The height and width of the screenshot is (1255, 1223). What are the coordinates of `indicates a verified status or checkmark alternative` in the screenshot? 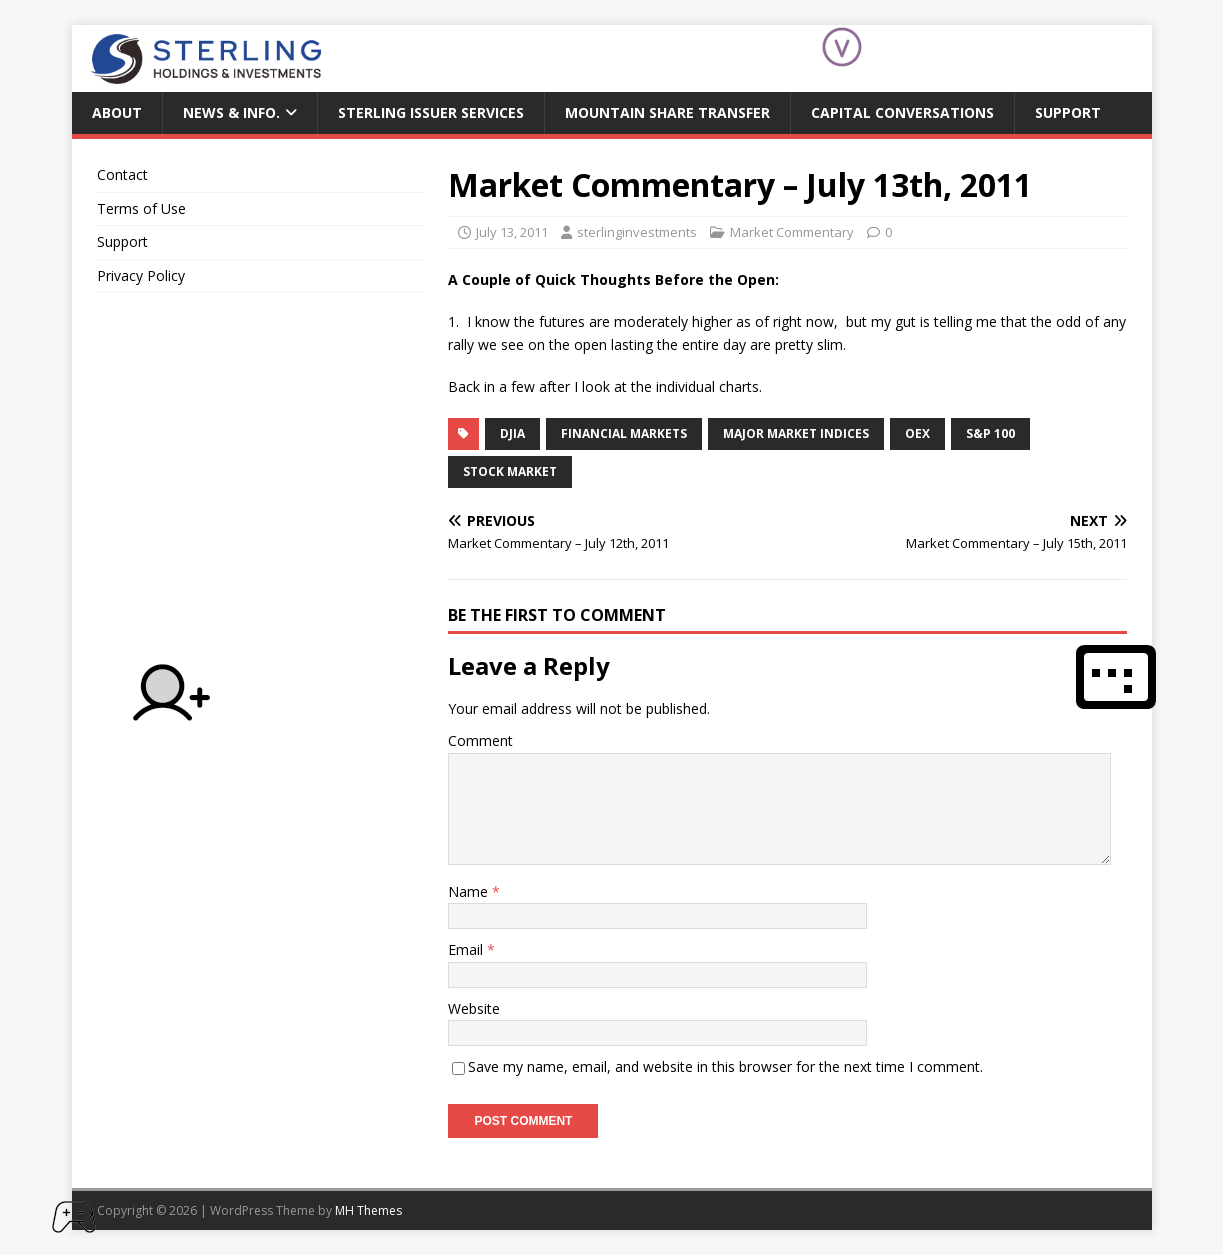 It's located at (842, 47).